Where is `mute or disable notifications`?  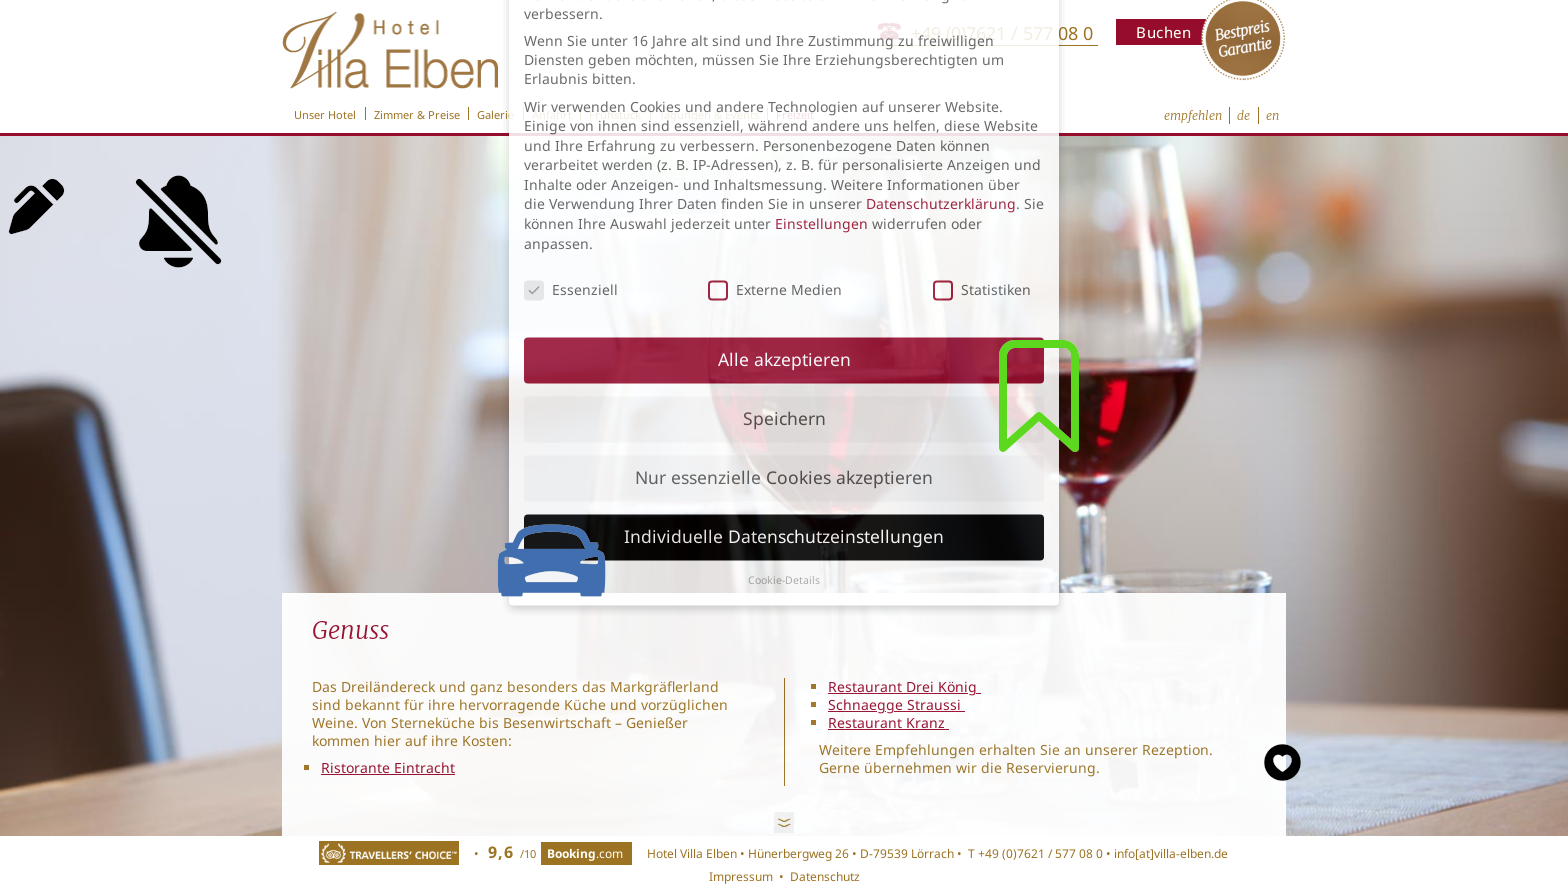 mute or disable notifications is located at coordinates (178, 221).